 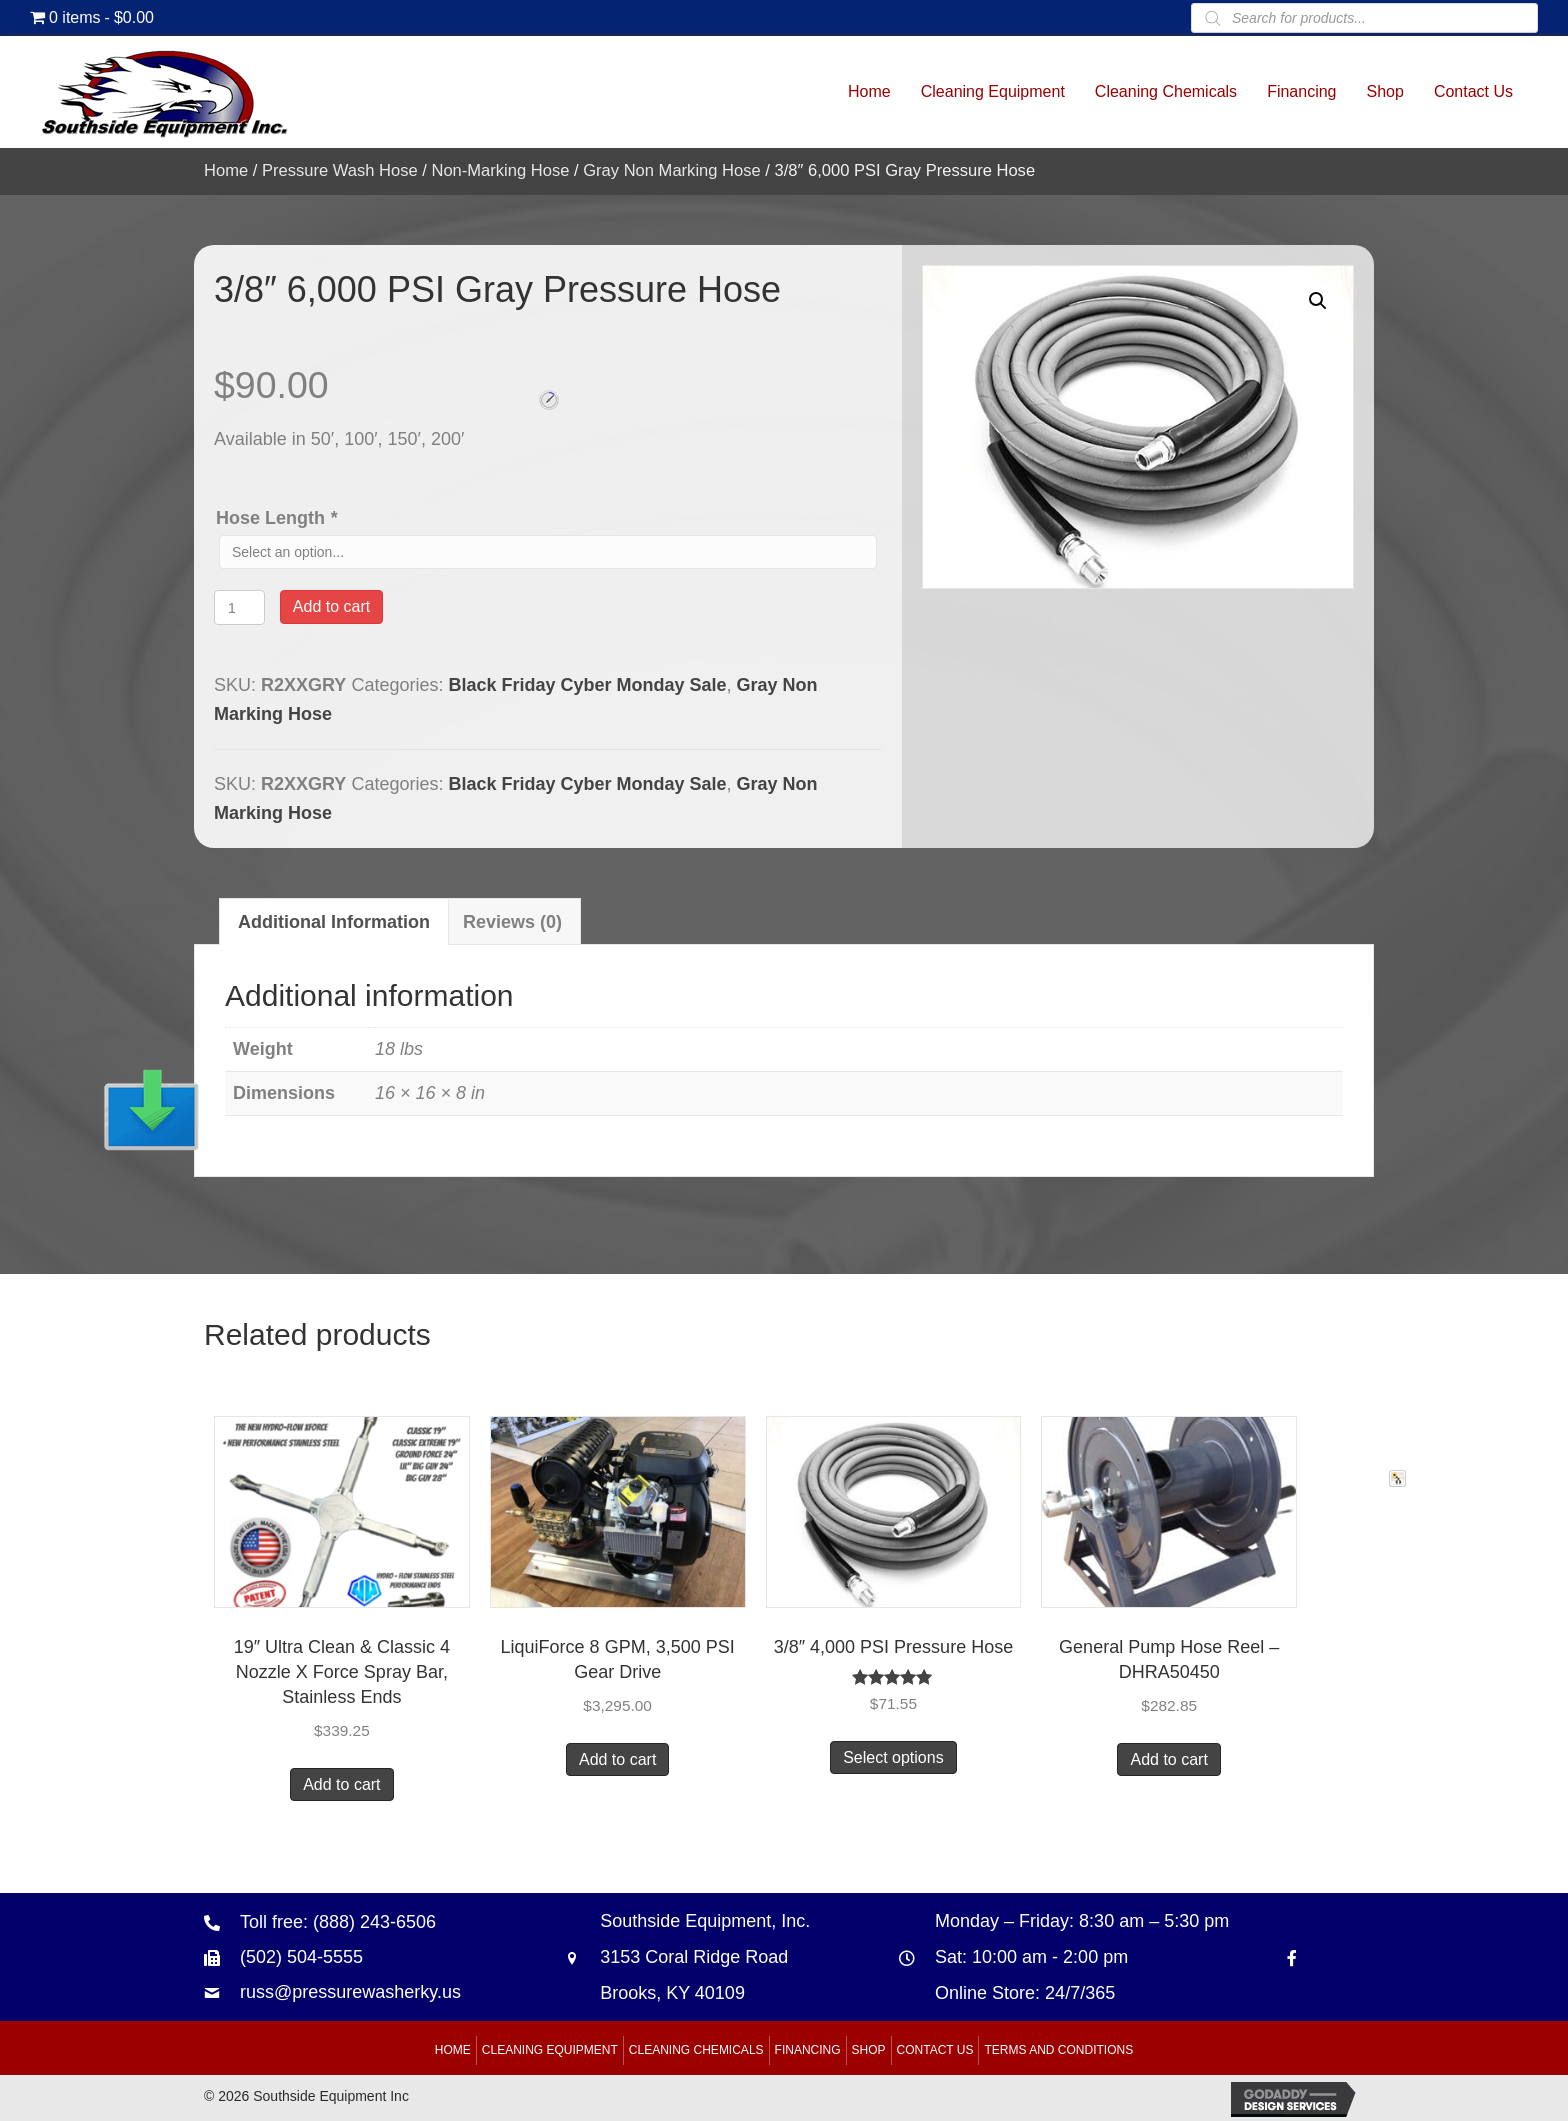 What do you see at coordinates (1397, 1478) in the screenshot?
I see `open GNOME Builder development environment` at bounding box center [1397, 1478].